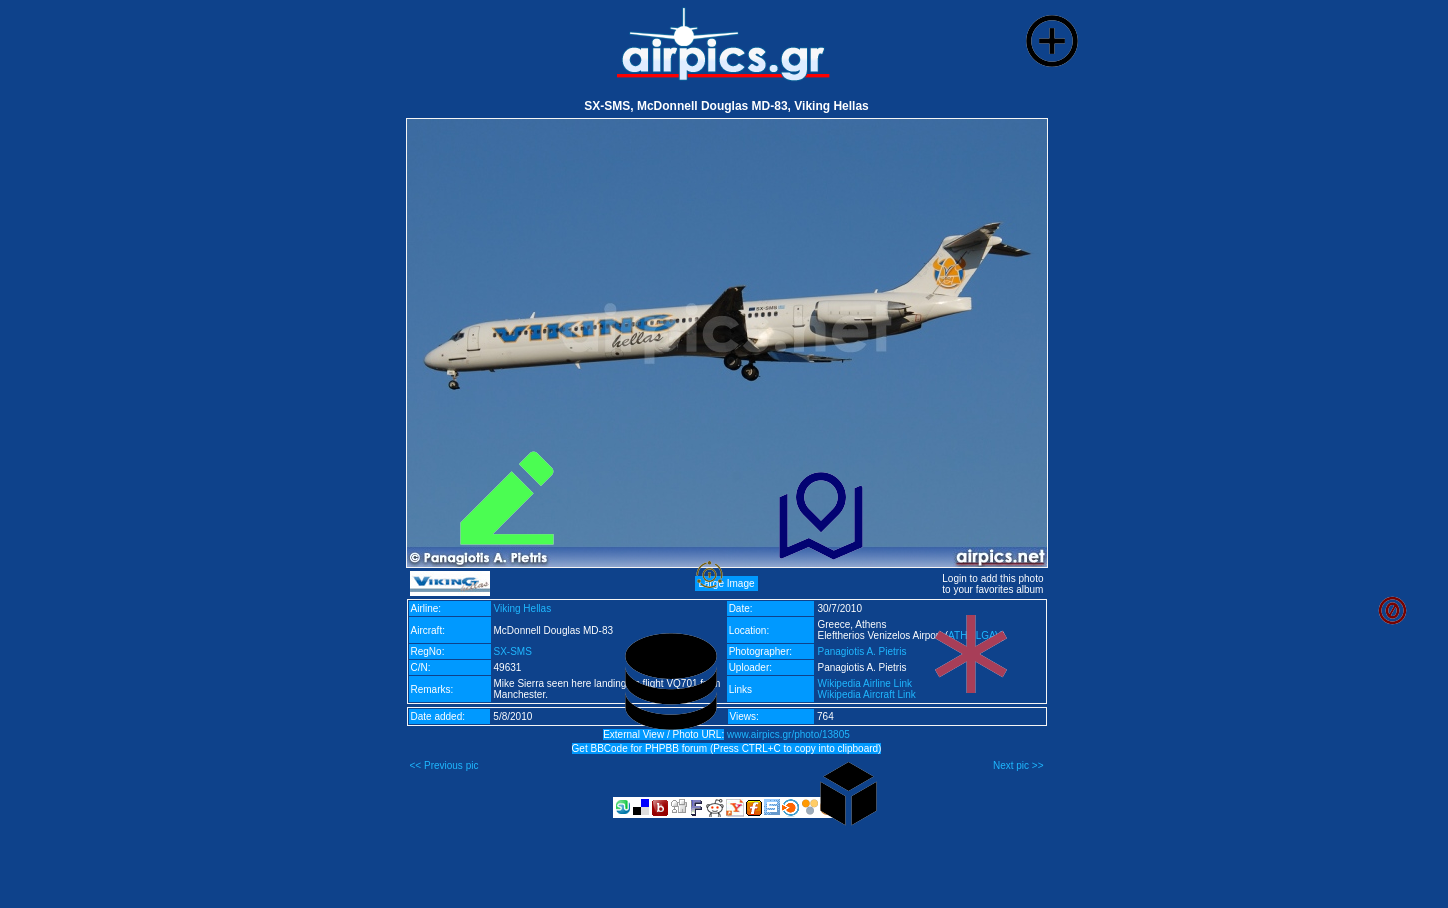 The width and height of the screenshot is (1448, 908). What do you see at coordinates (1052, 41) in the screenshot?
I see `add a new item` at bounding box center [1052, 41].